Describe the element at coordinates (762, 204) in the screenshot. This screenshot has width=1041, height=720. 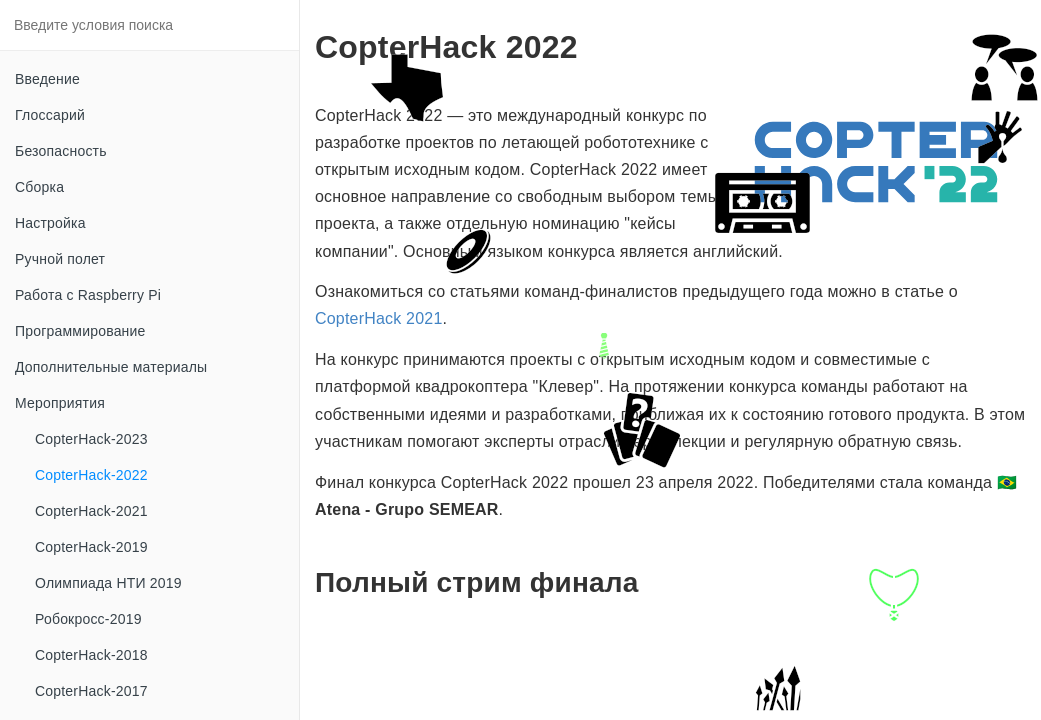
I see `access retro or vintage audio content` at that location.